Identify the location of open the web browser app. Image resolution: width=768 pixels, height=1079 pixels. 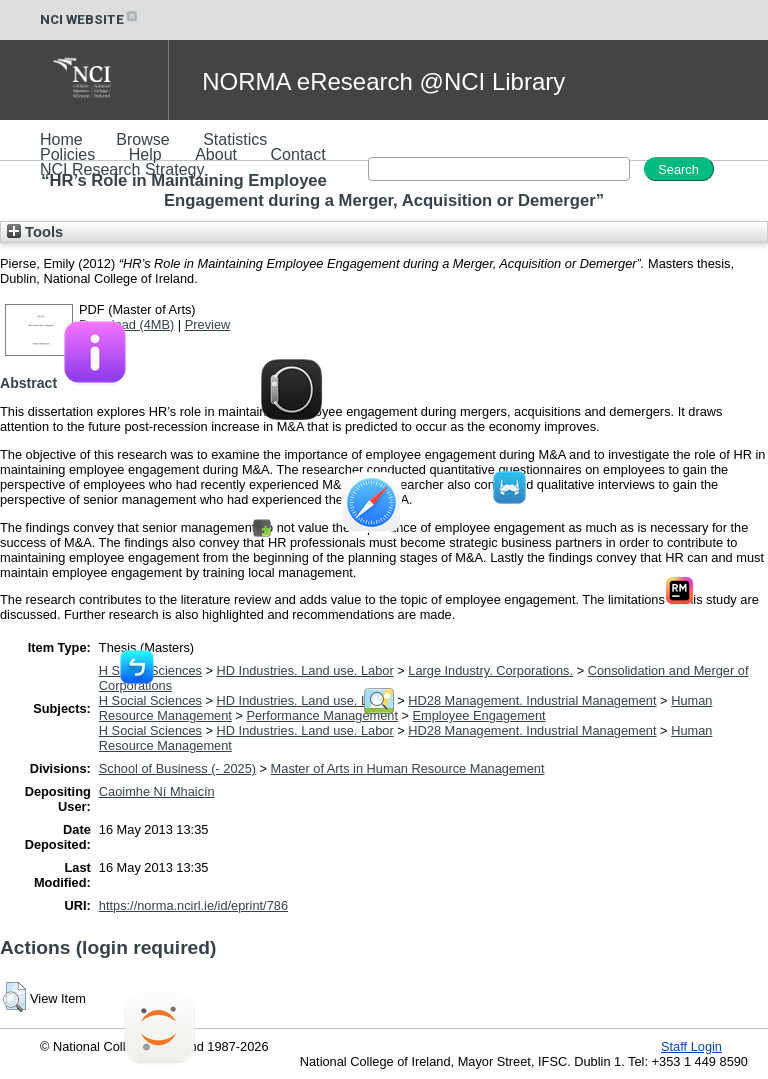
(371, 502).